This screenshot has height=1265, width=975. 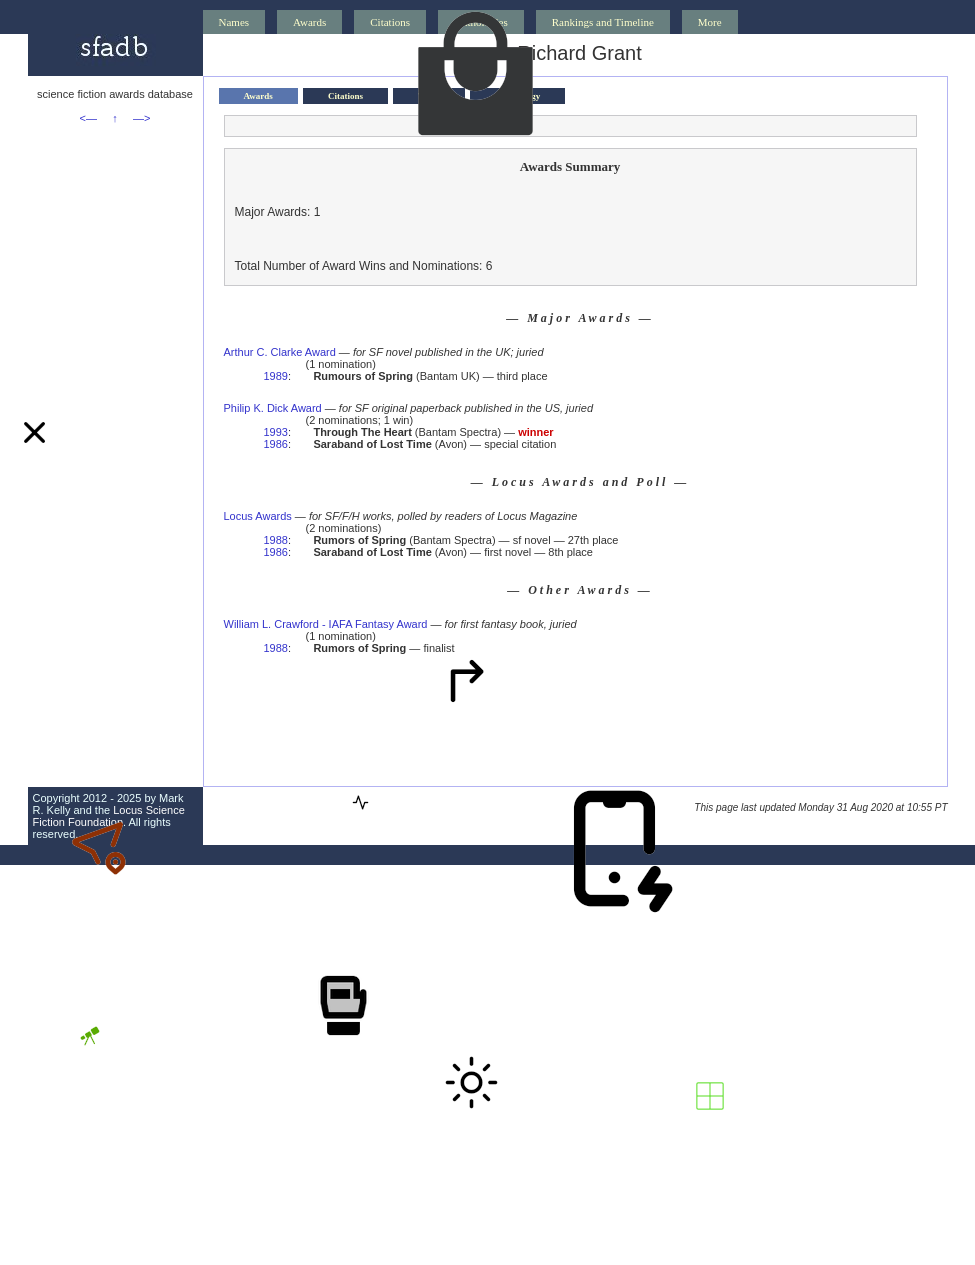 What do you see at coordinates (360, 802) in the screenshot?
I see `view activity or health metrics` at bounding box center [360, 802].